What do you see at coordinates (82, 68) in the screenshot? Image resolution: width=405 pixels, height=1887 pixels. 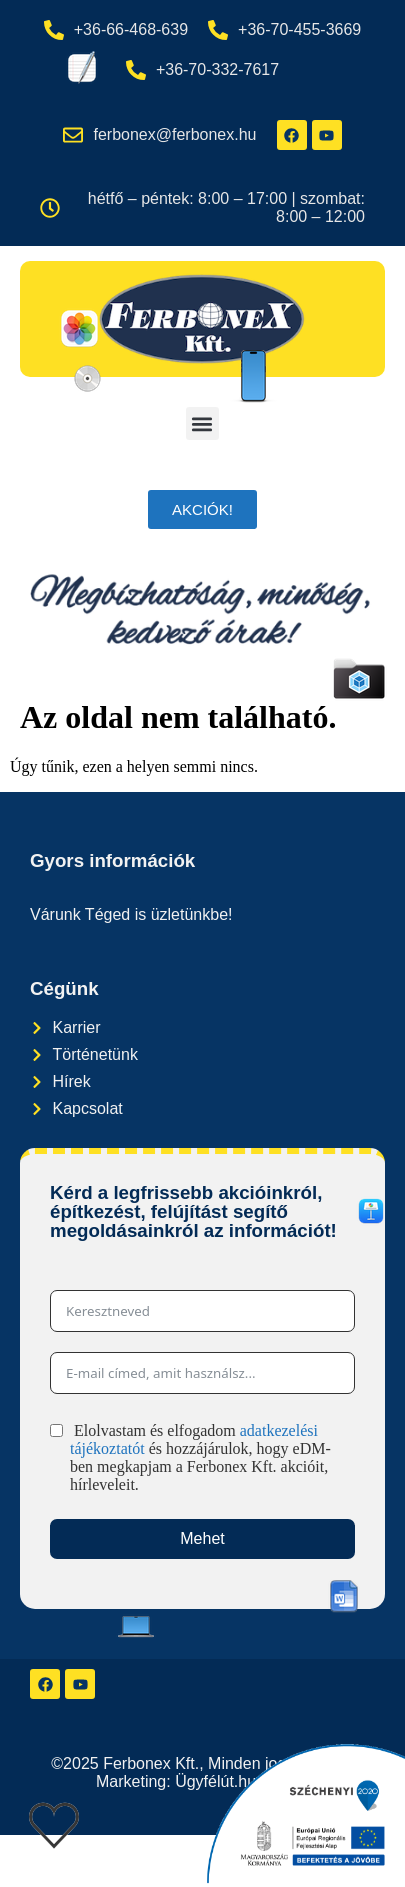 I see `open TextEdit to create or edit documents` at bounding box center [82, 68].